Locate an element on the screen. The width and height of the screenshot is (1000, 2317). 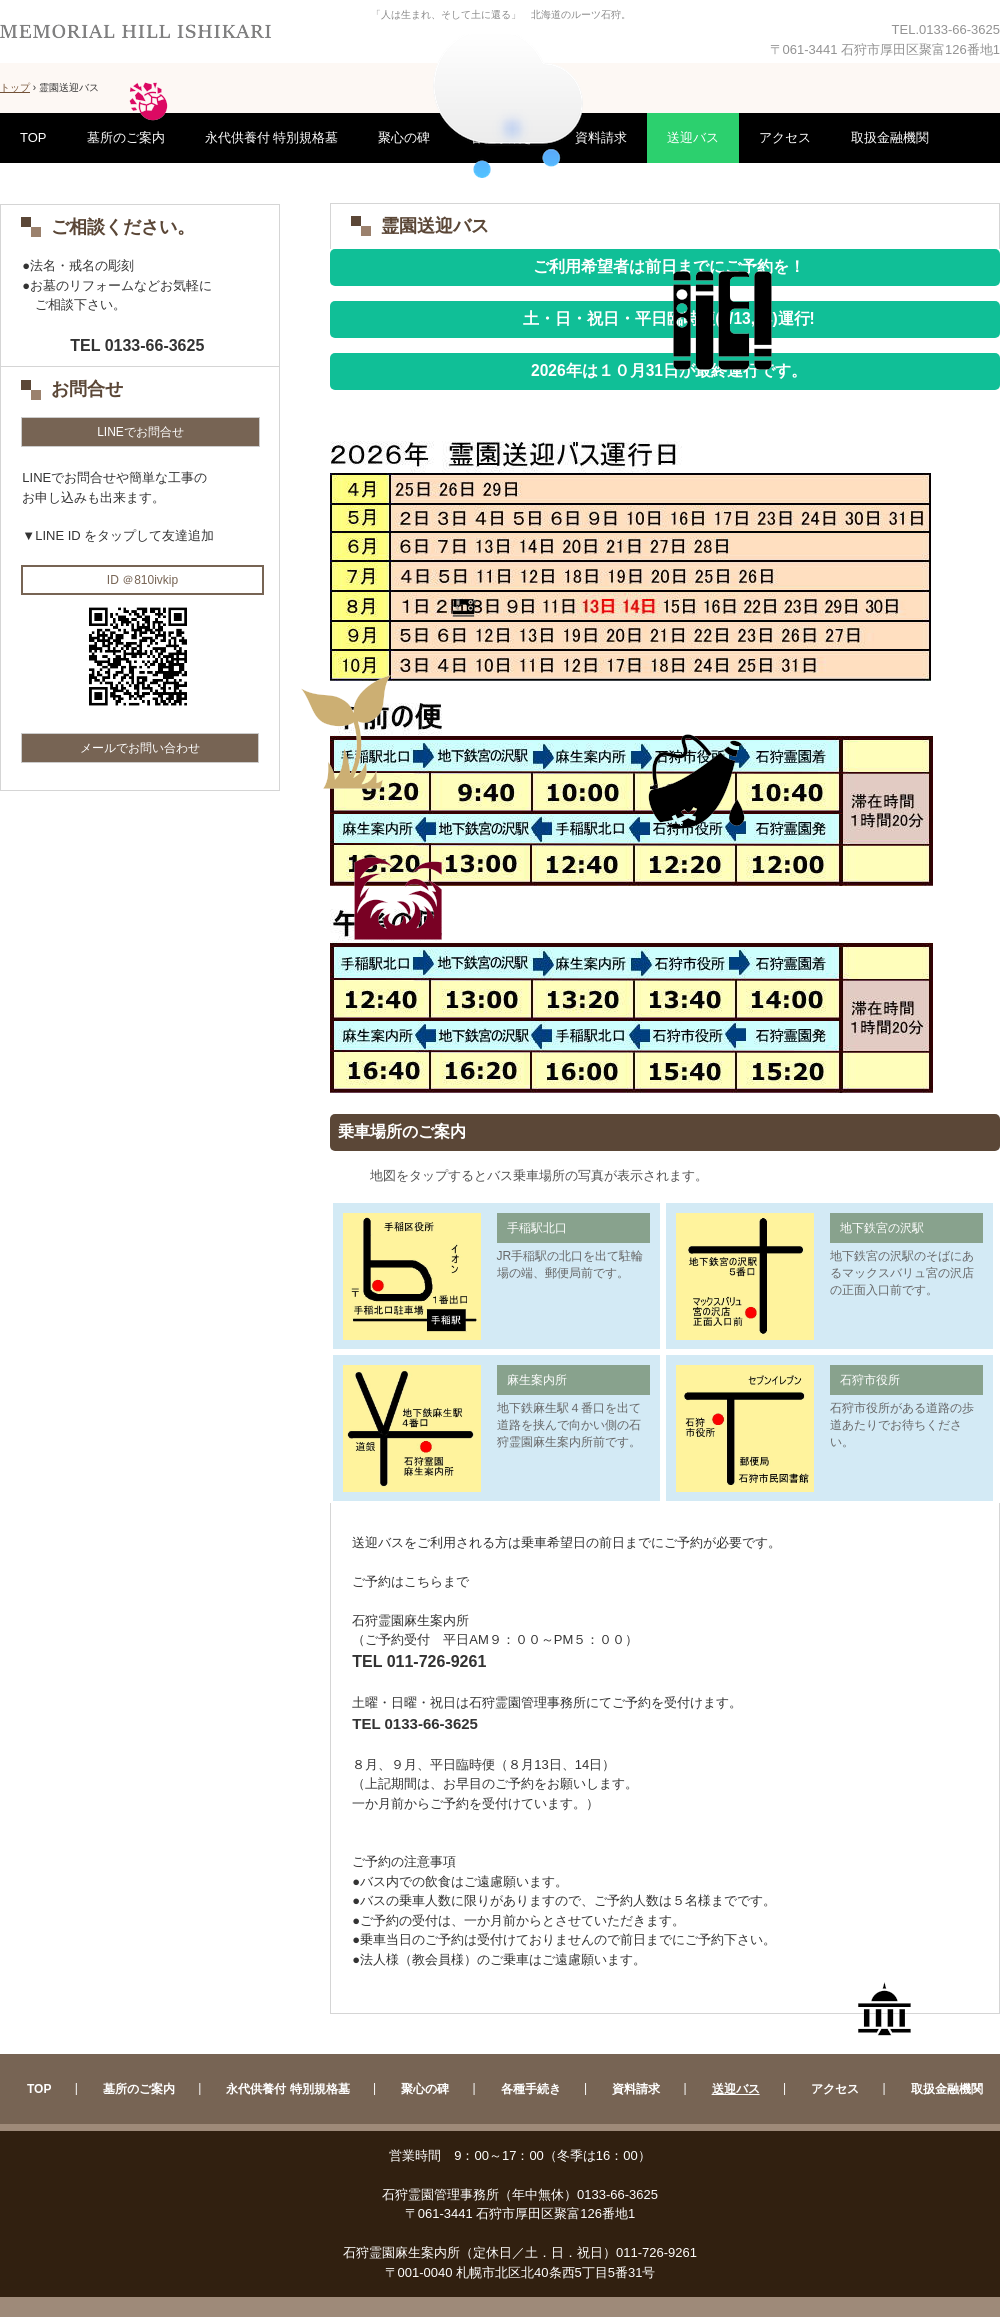
equip or use waterskin item is located at coordinates (696, 781).